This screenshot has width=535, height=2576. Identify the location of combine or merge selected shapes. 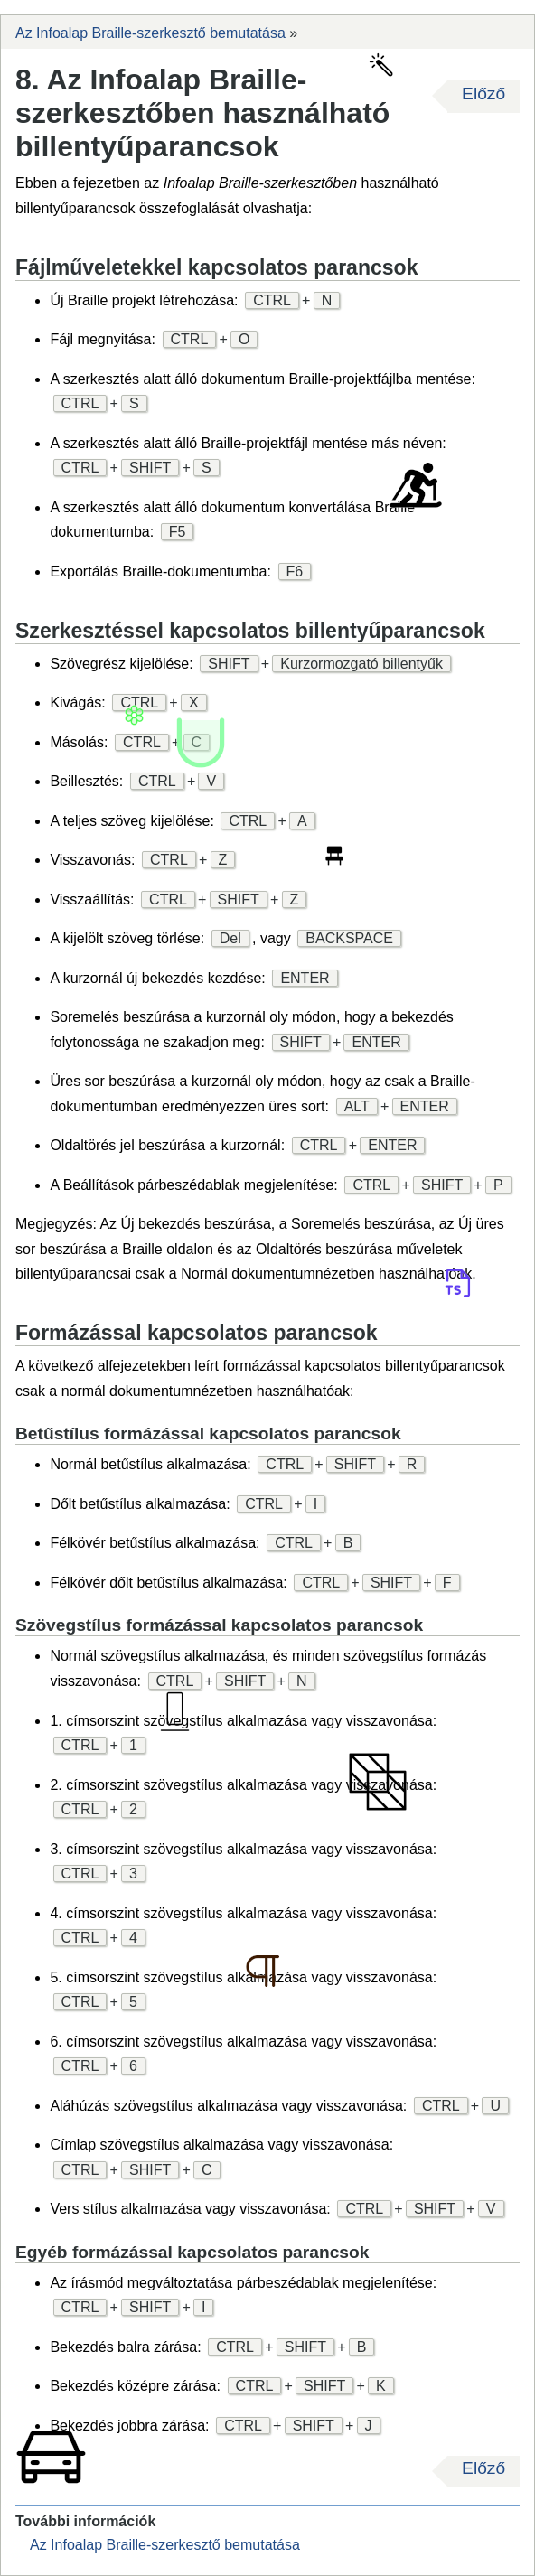
(201, 739).